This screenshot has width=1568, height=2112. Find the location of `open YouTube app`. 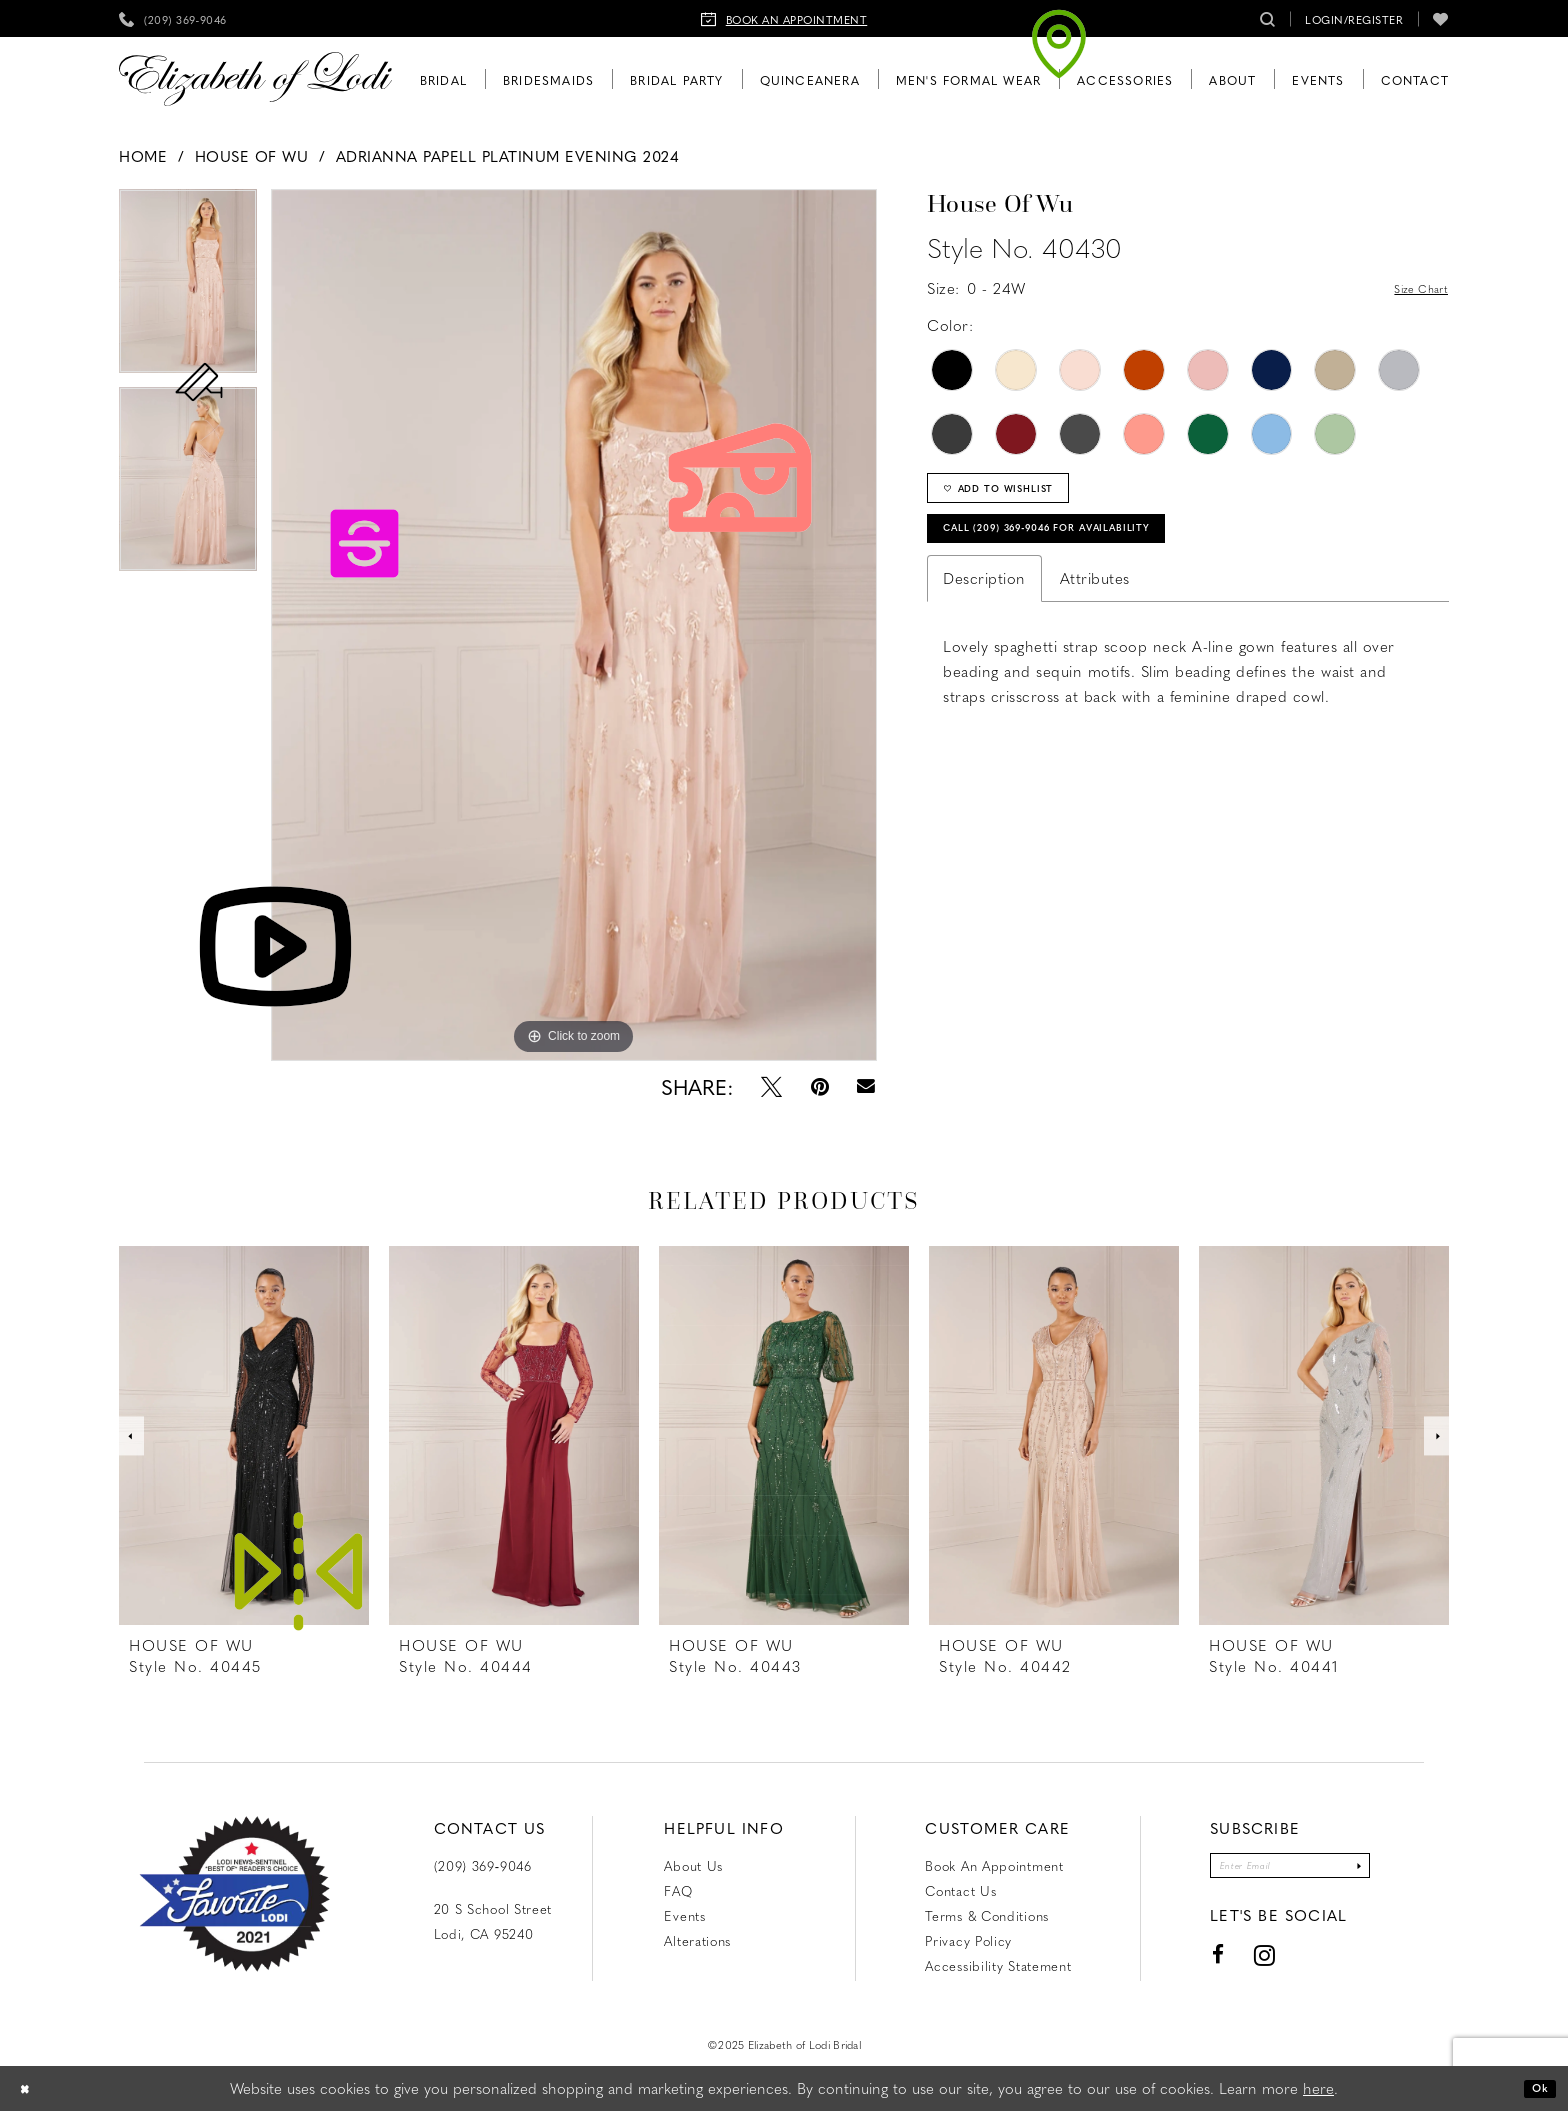

open YouTube app is located at coordinates (275, 946).